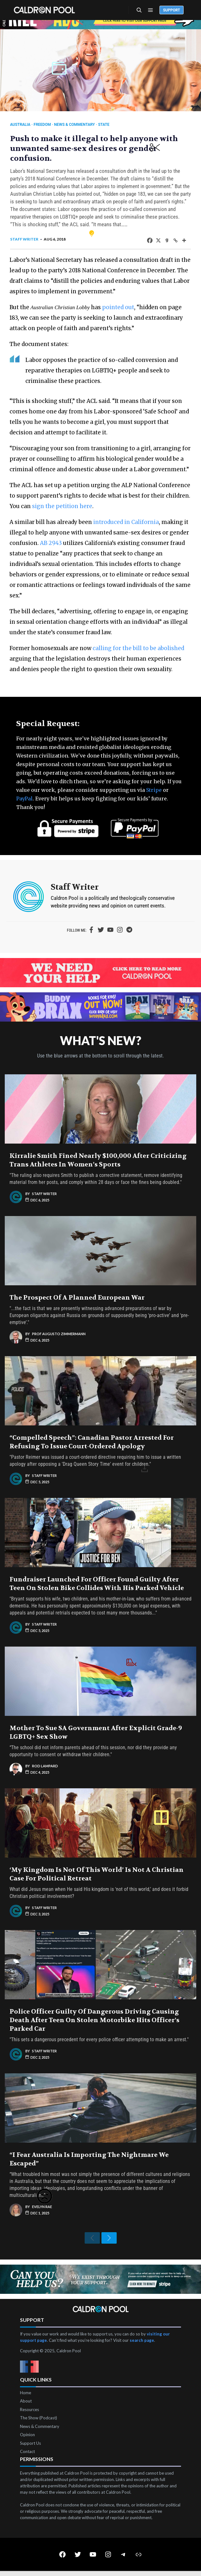 Image resolution: width=201 pixels, height=2576 pixels. Describe the element at coordinates (161, 1818) in the screenshot. I see `split view horizontally` at that location.